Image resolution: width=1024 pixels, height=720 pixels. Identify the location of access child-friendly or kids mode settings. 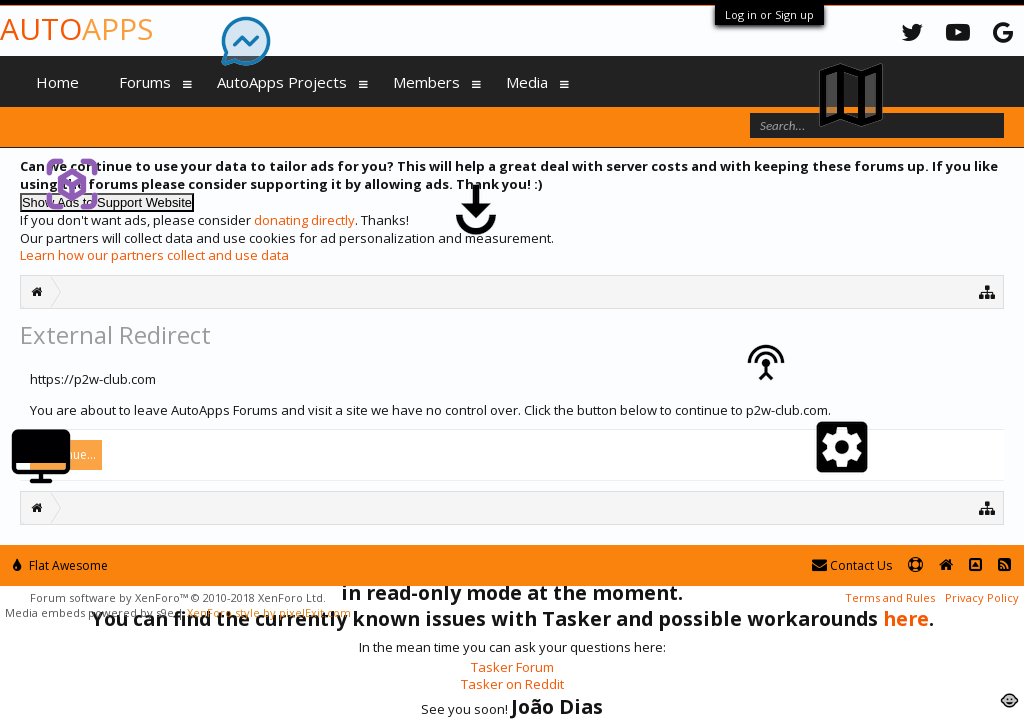
(1009, 700).